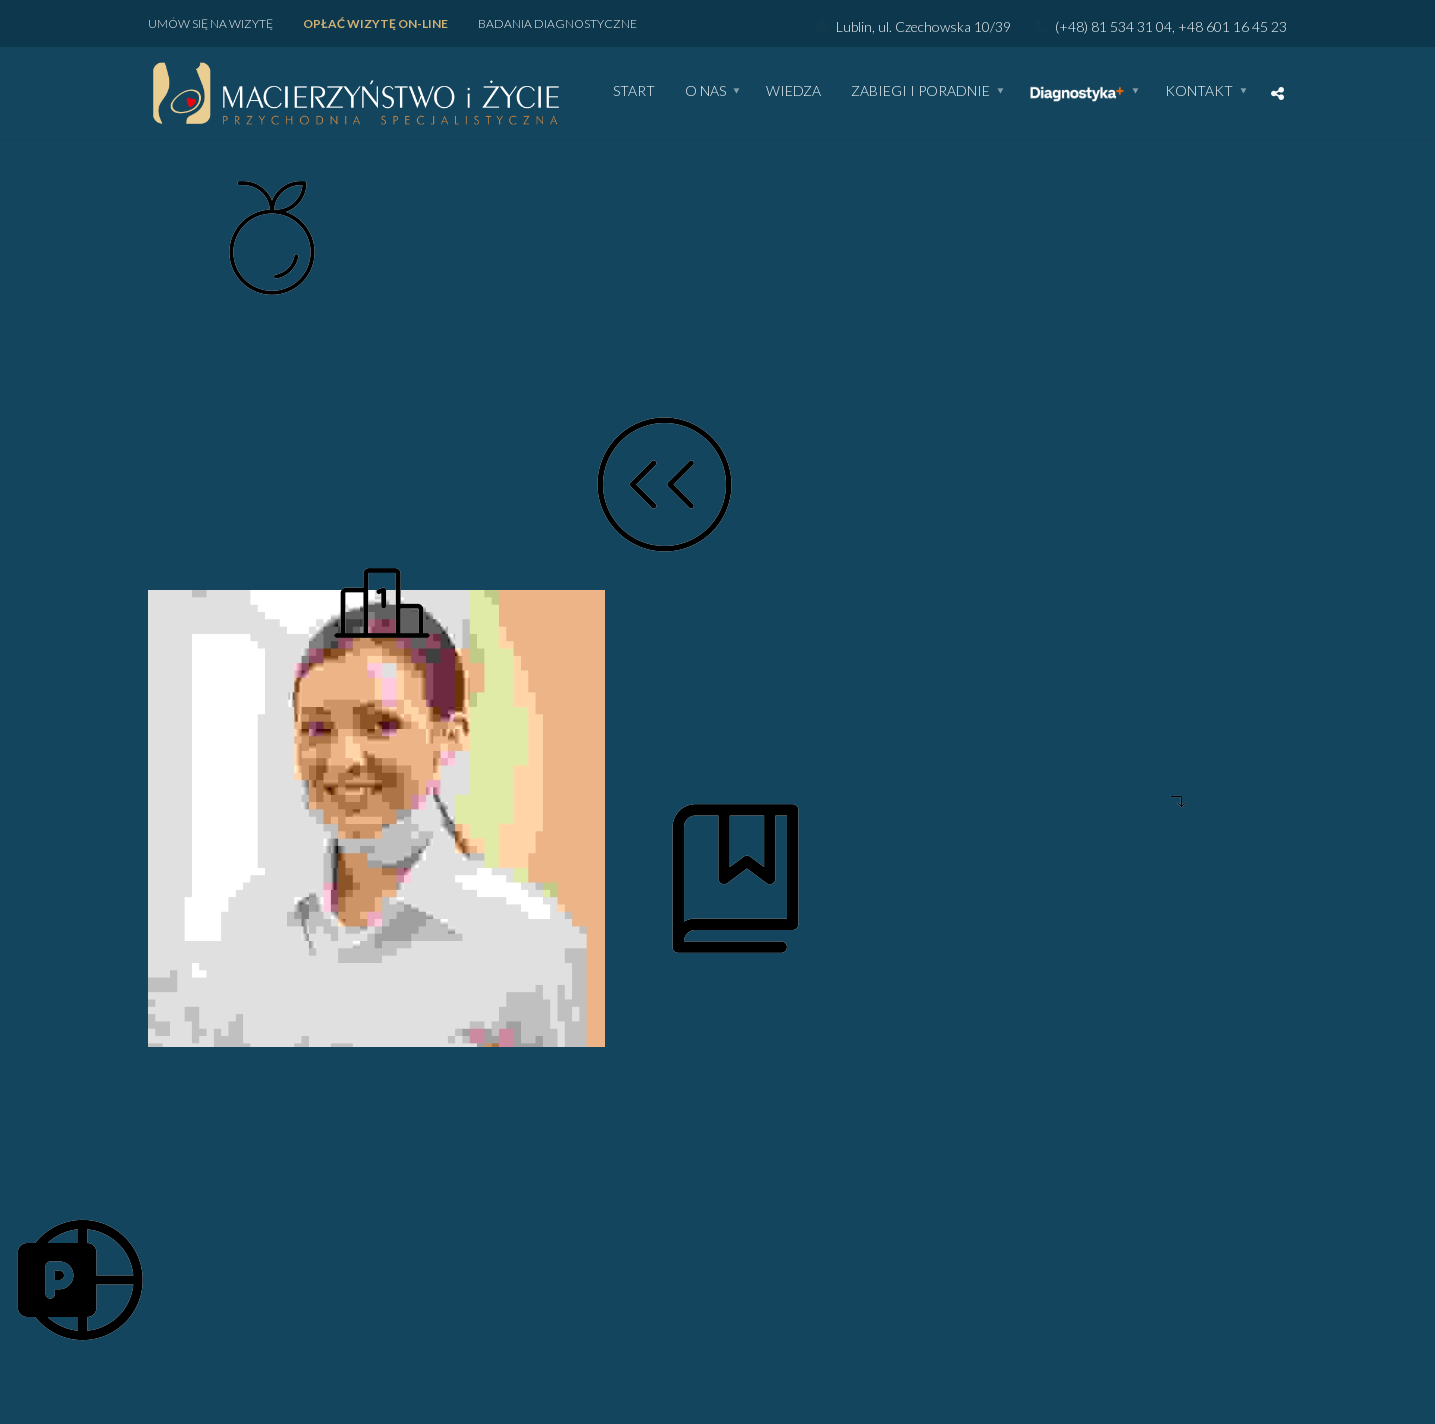  What do you see at coordinates (272, 240) in the screenshot?
I see `select orange flavor or citrus option` at bounding box center [272, 240].